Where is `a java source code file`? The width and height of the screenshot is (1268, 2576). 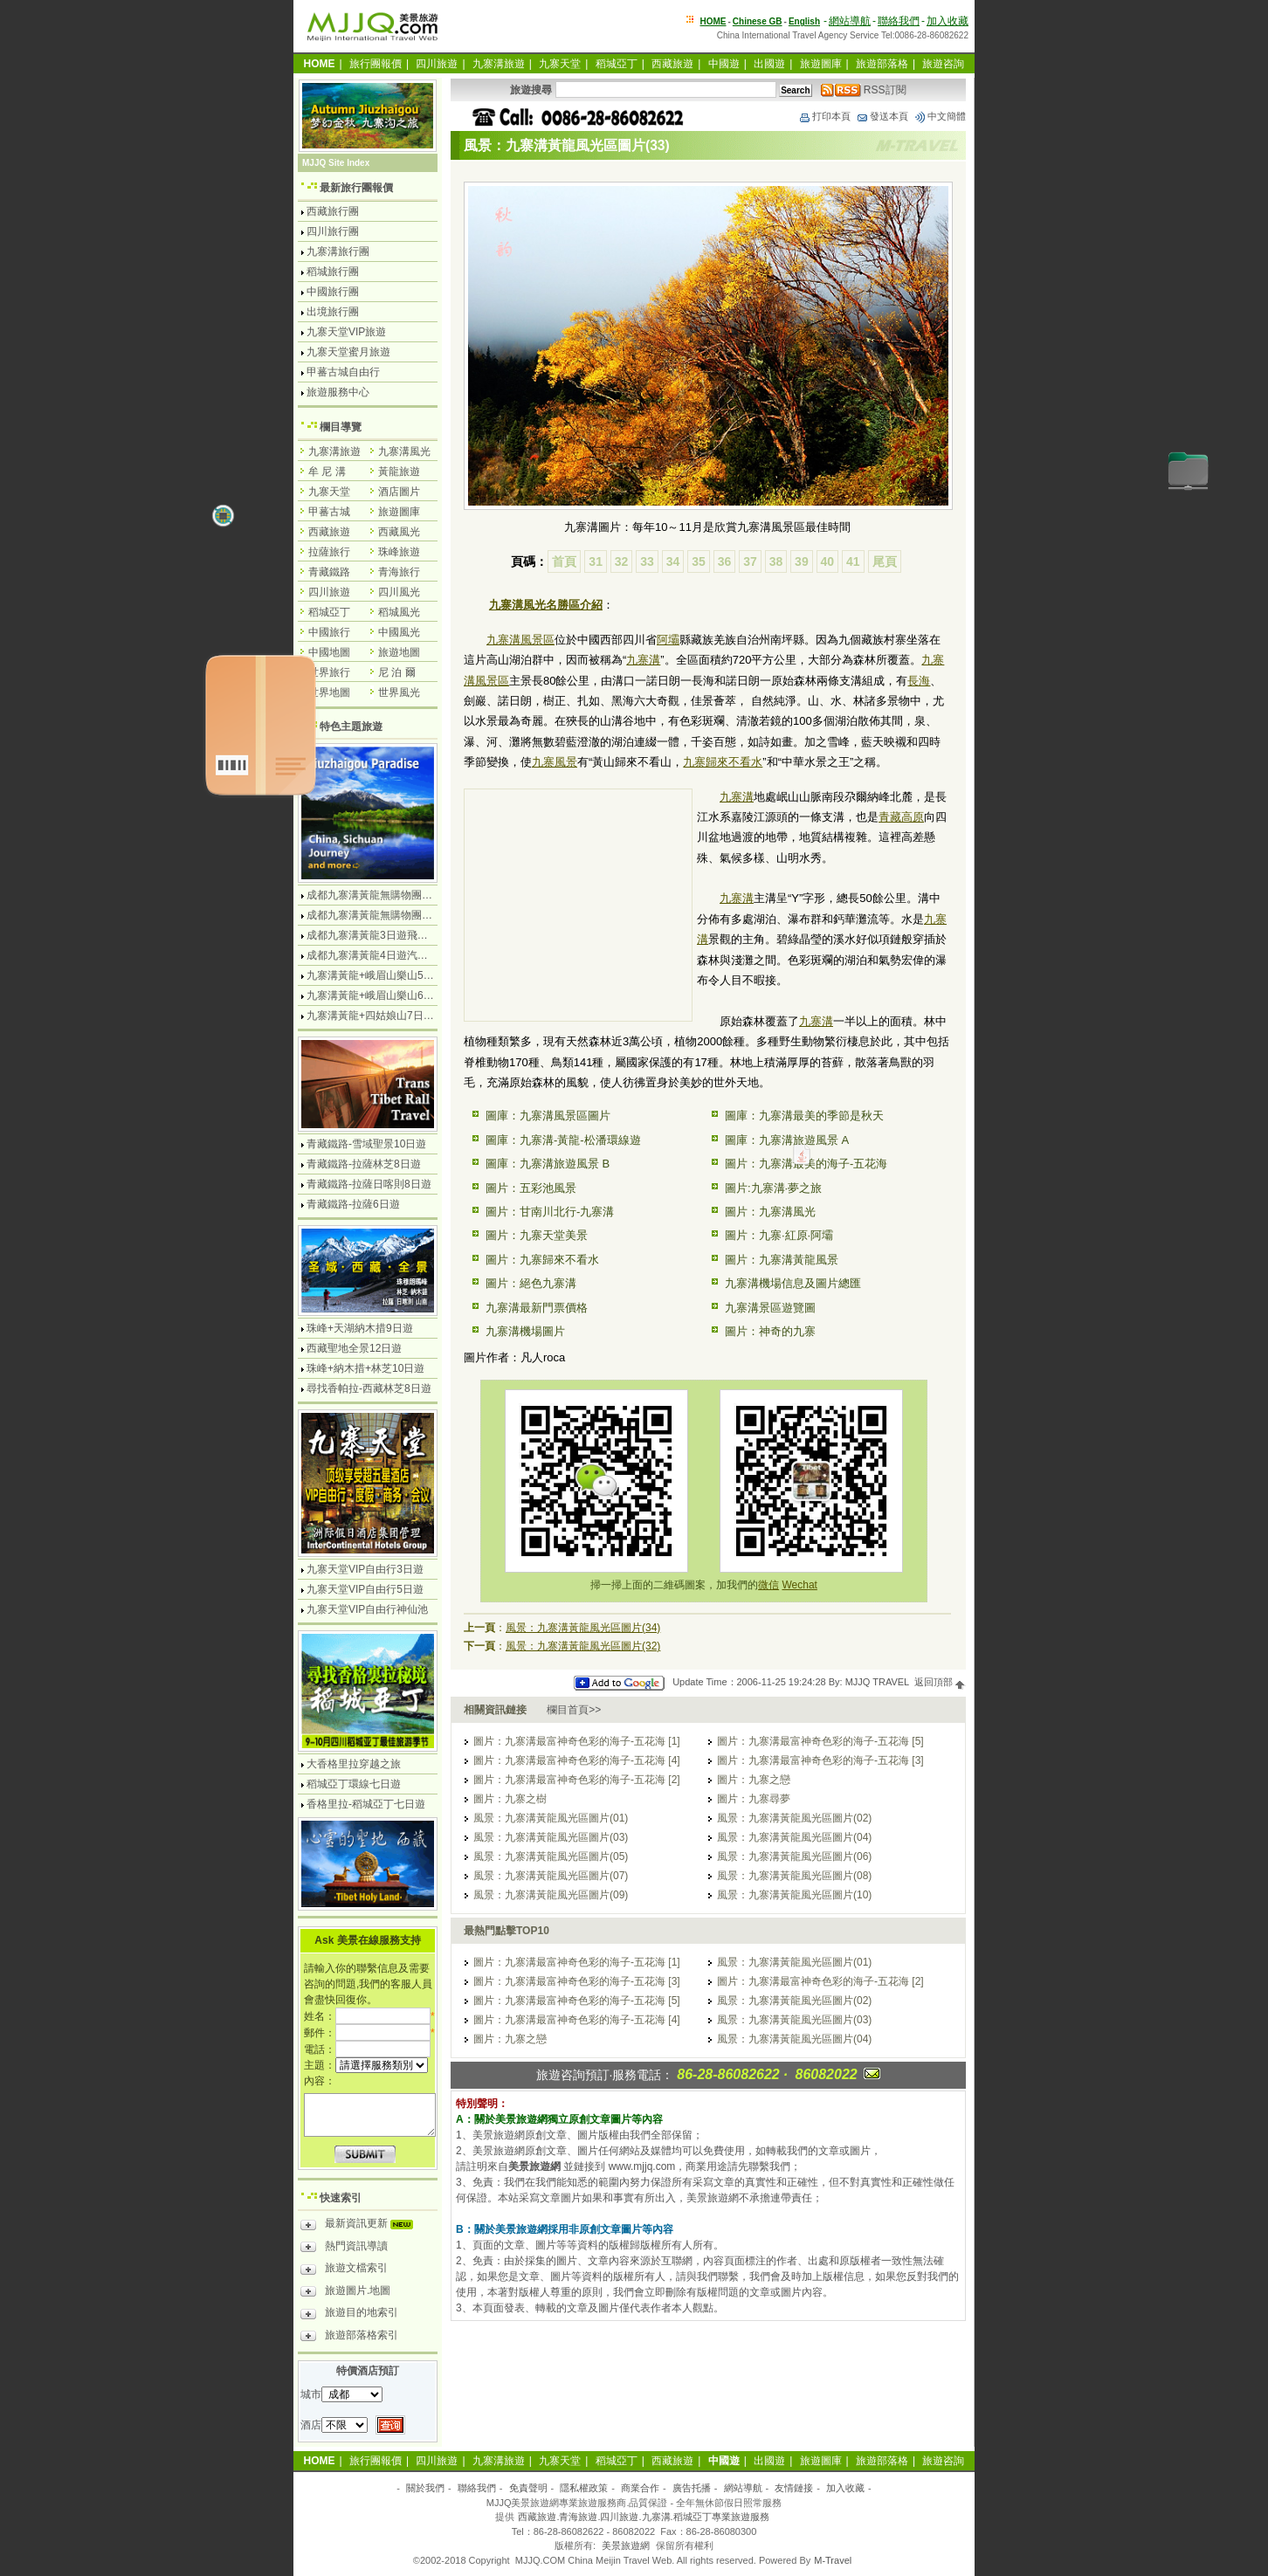 a java source code file is located at coordinates (802, 1154).